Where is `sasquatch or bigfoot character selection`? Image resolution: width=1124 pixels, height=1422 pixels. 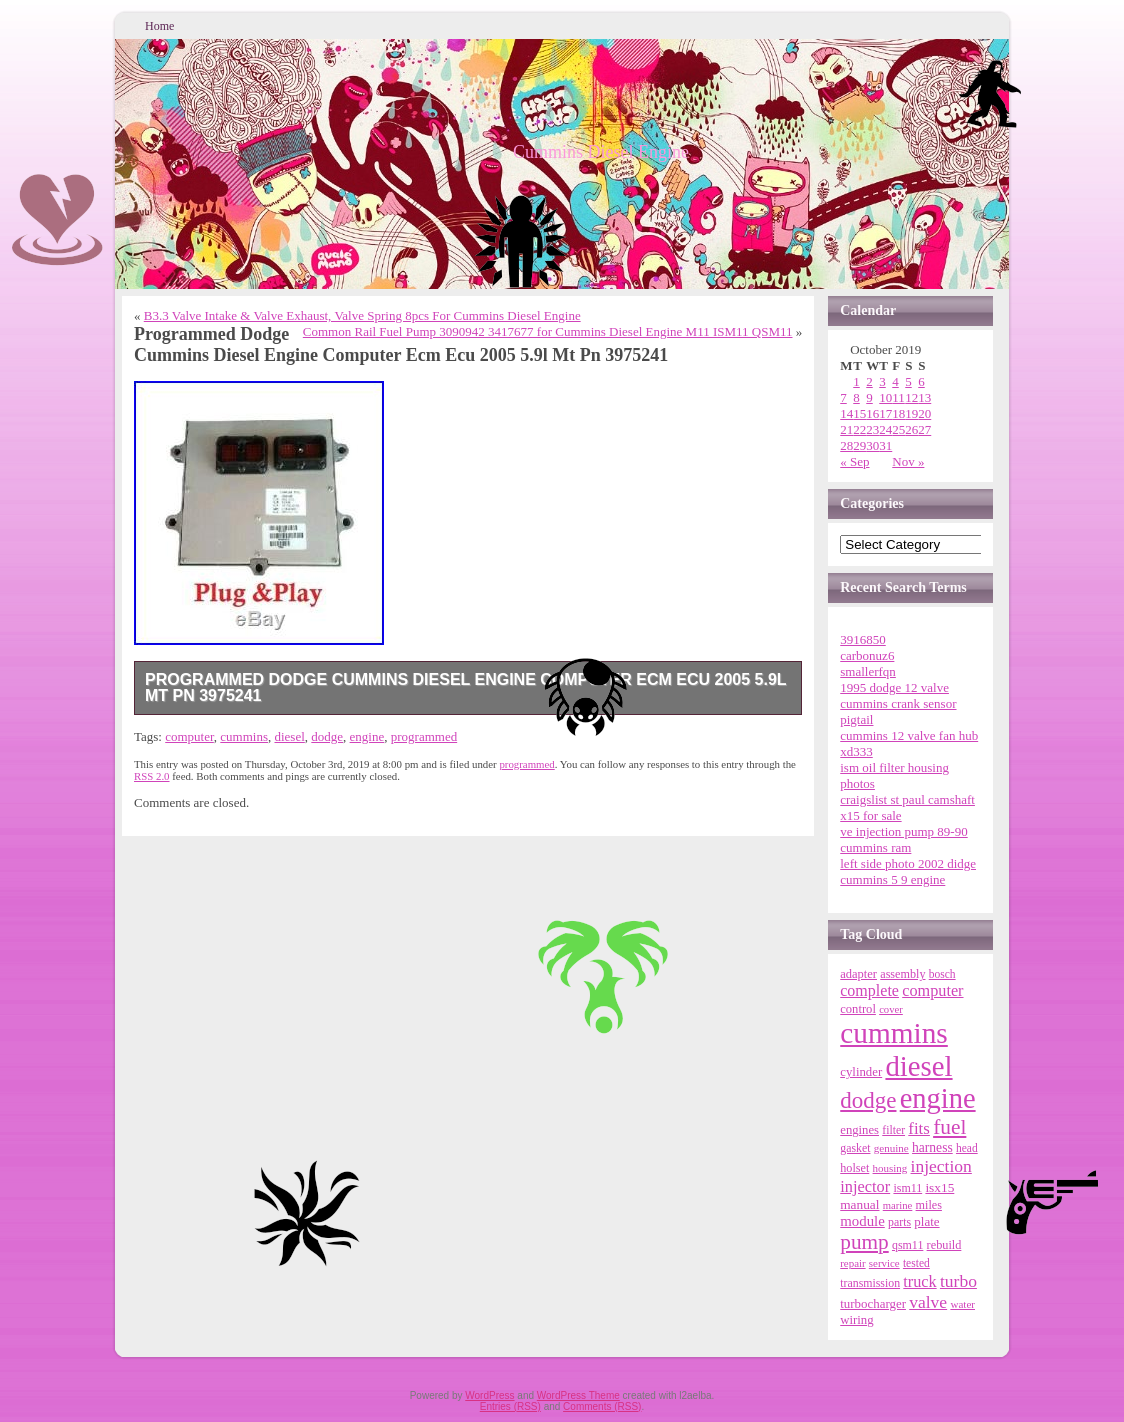
sasquatch or bigfoot character selection is located at coordinates (990, 94).